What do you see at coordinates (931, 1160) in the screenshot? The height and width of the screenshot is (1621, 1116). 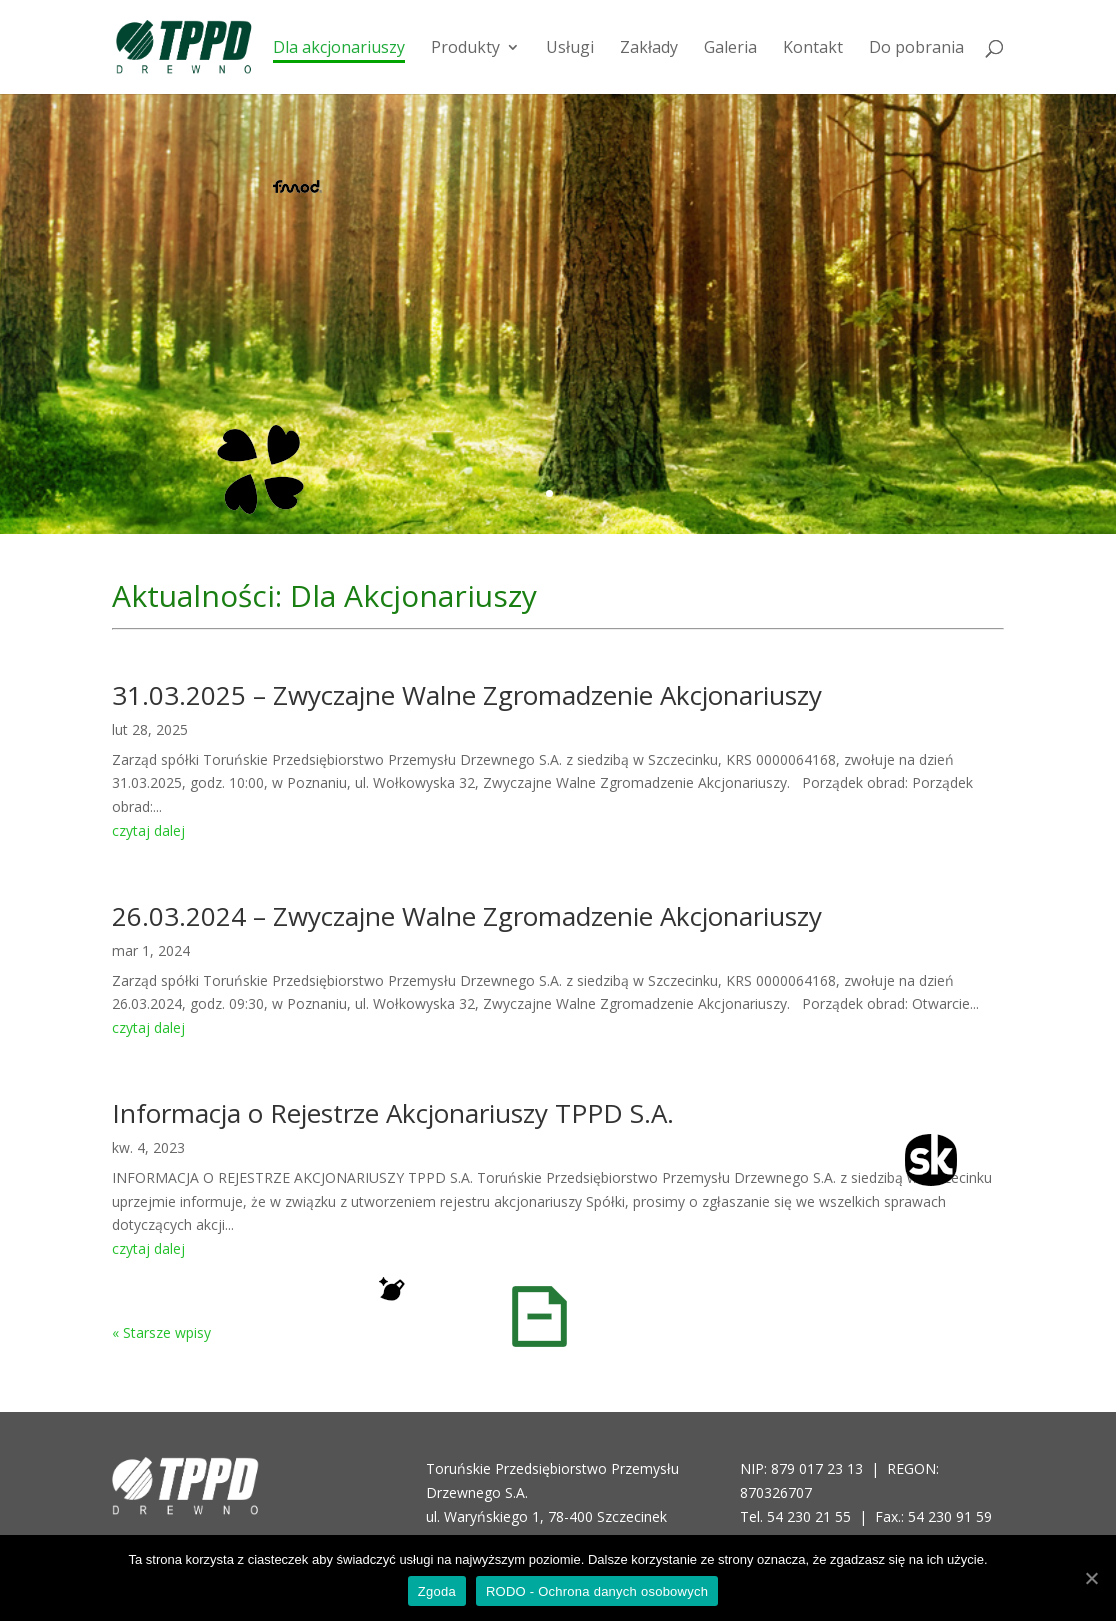 I see `open the Songkick app` at bounding box center [931, 1160].